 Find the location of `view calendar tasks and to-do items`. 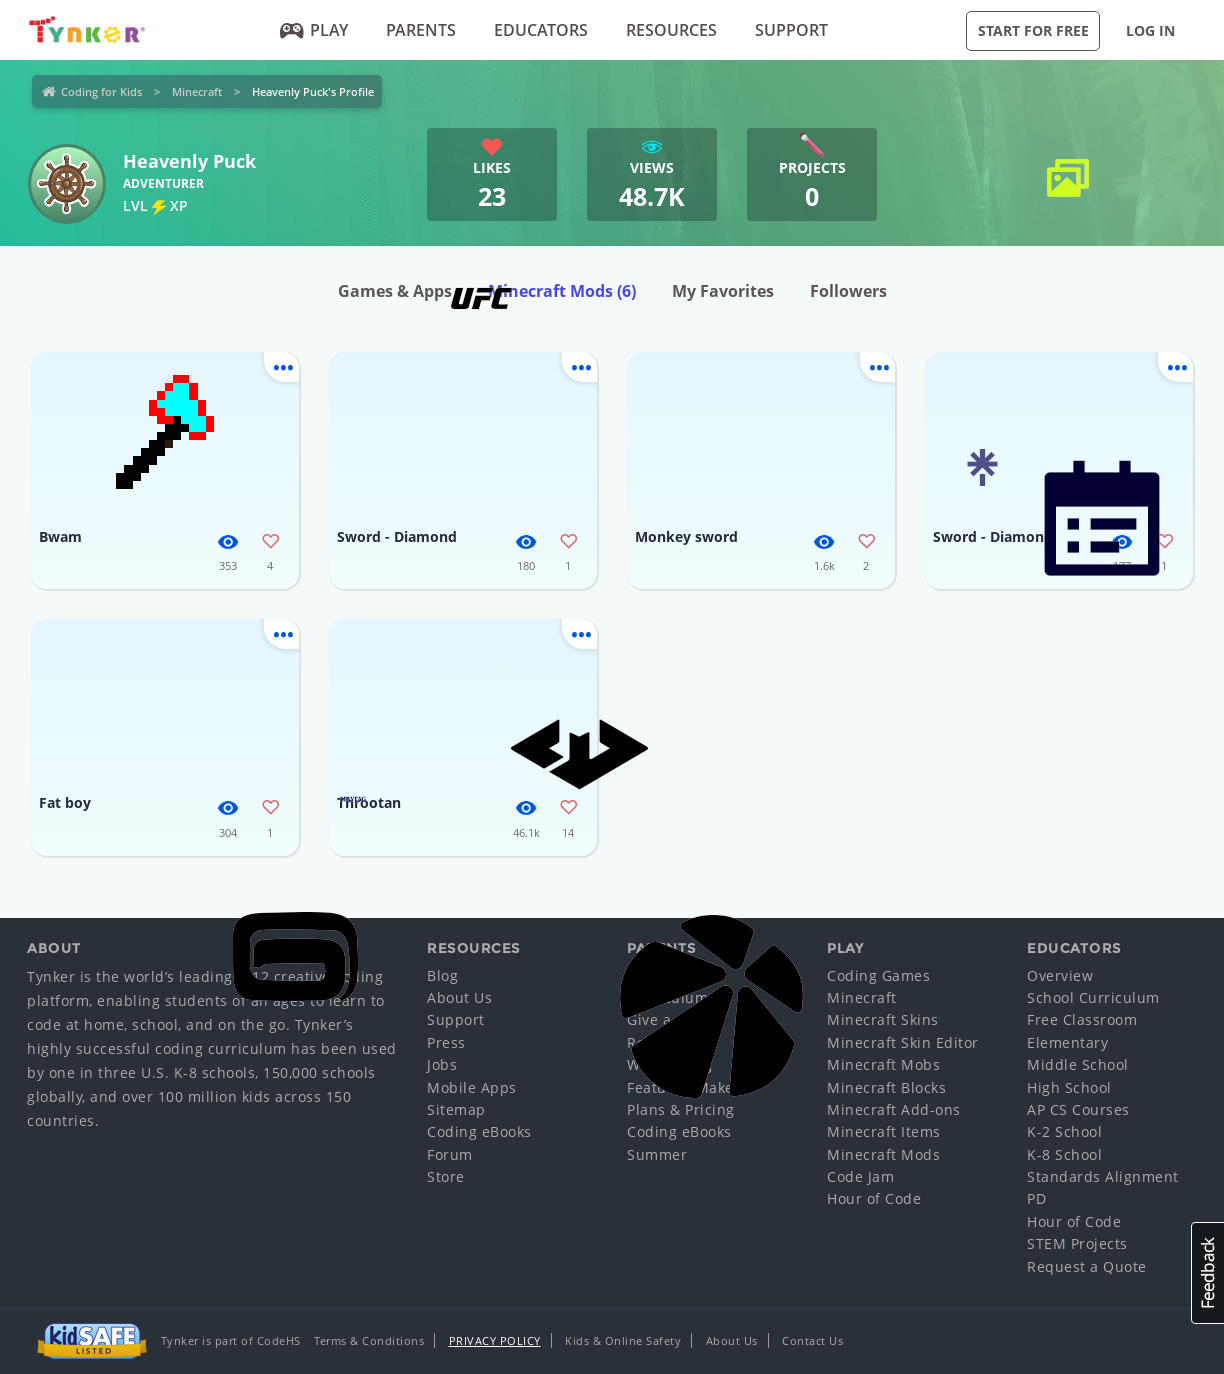

view calendar tasks and to-do items is located at coordinates (1102, 524).